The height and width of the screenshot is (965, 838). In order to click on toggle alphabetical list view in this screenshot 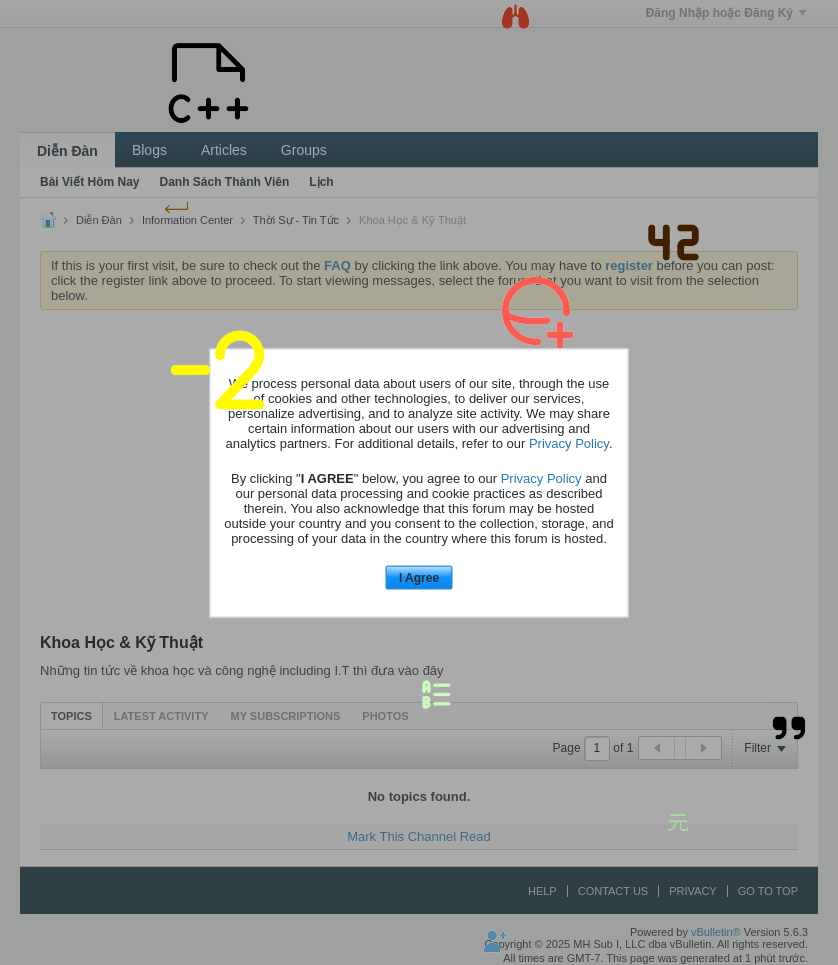, I will do `click(436, 694)`.